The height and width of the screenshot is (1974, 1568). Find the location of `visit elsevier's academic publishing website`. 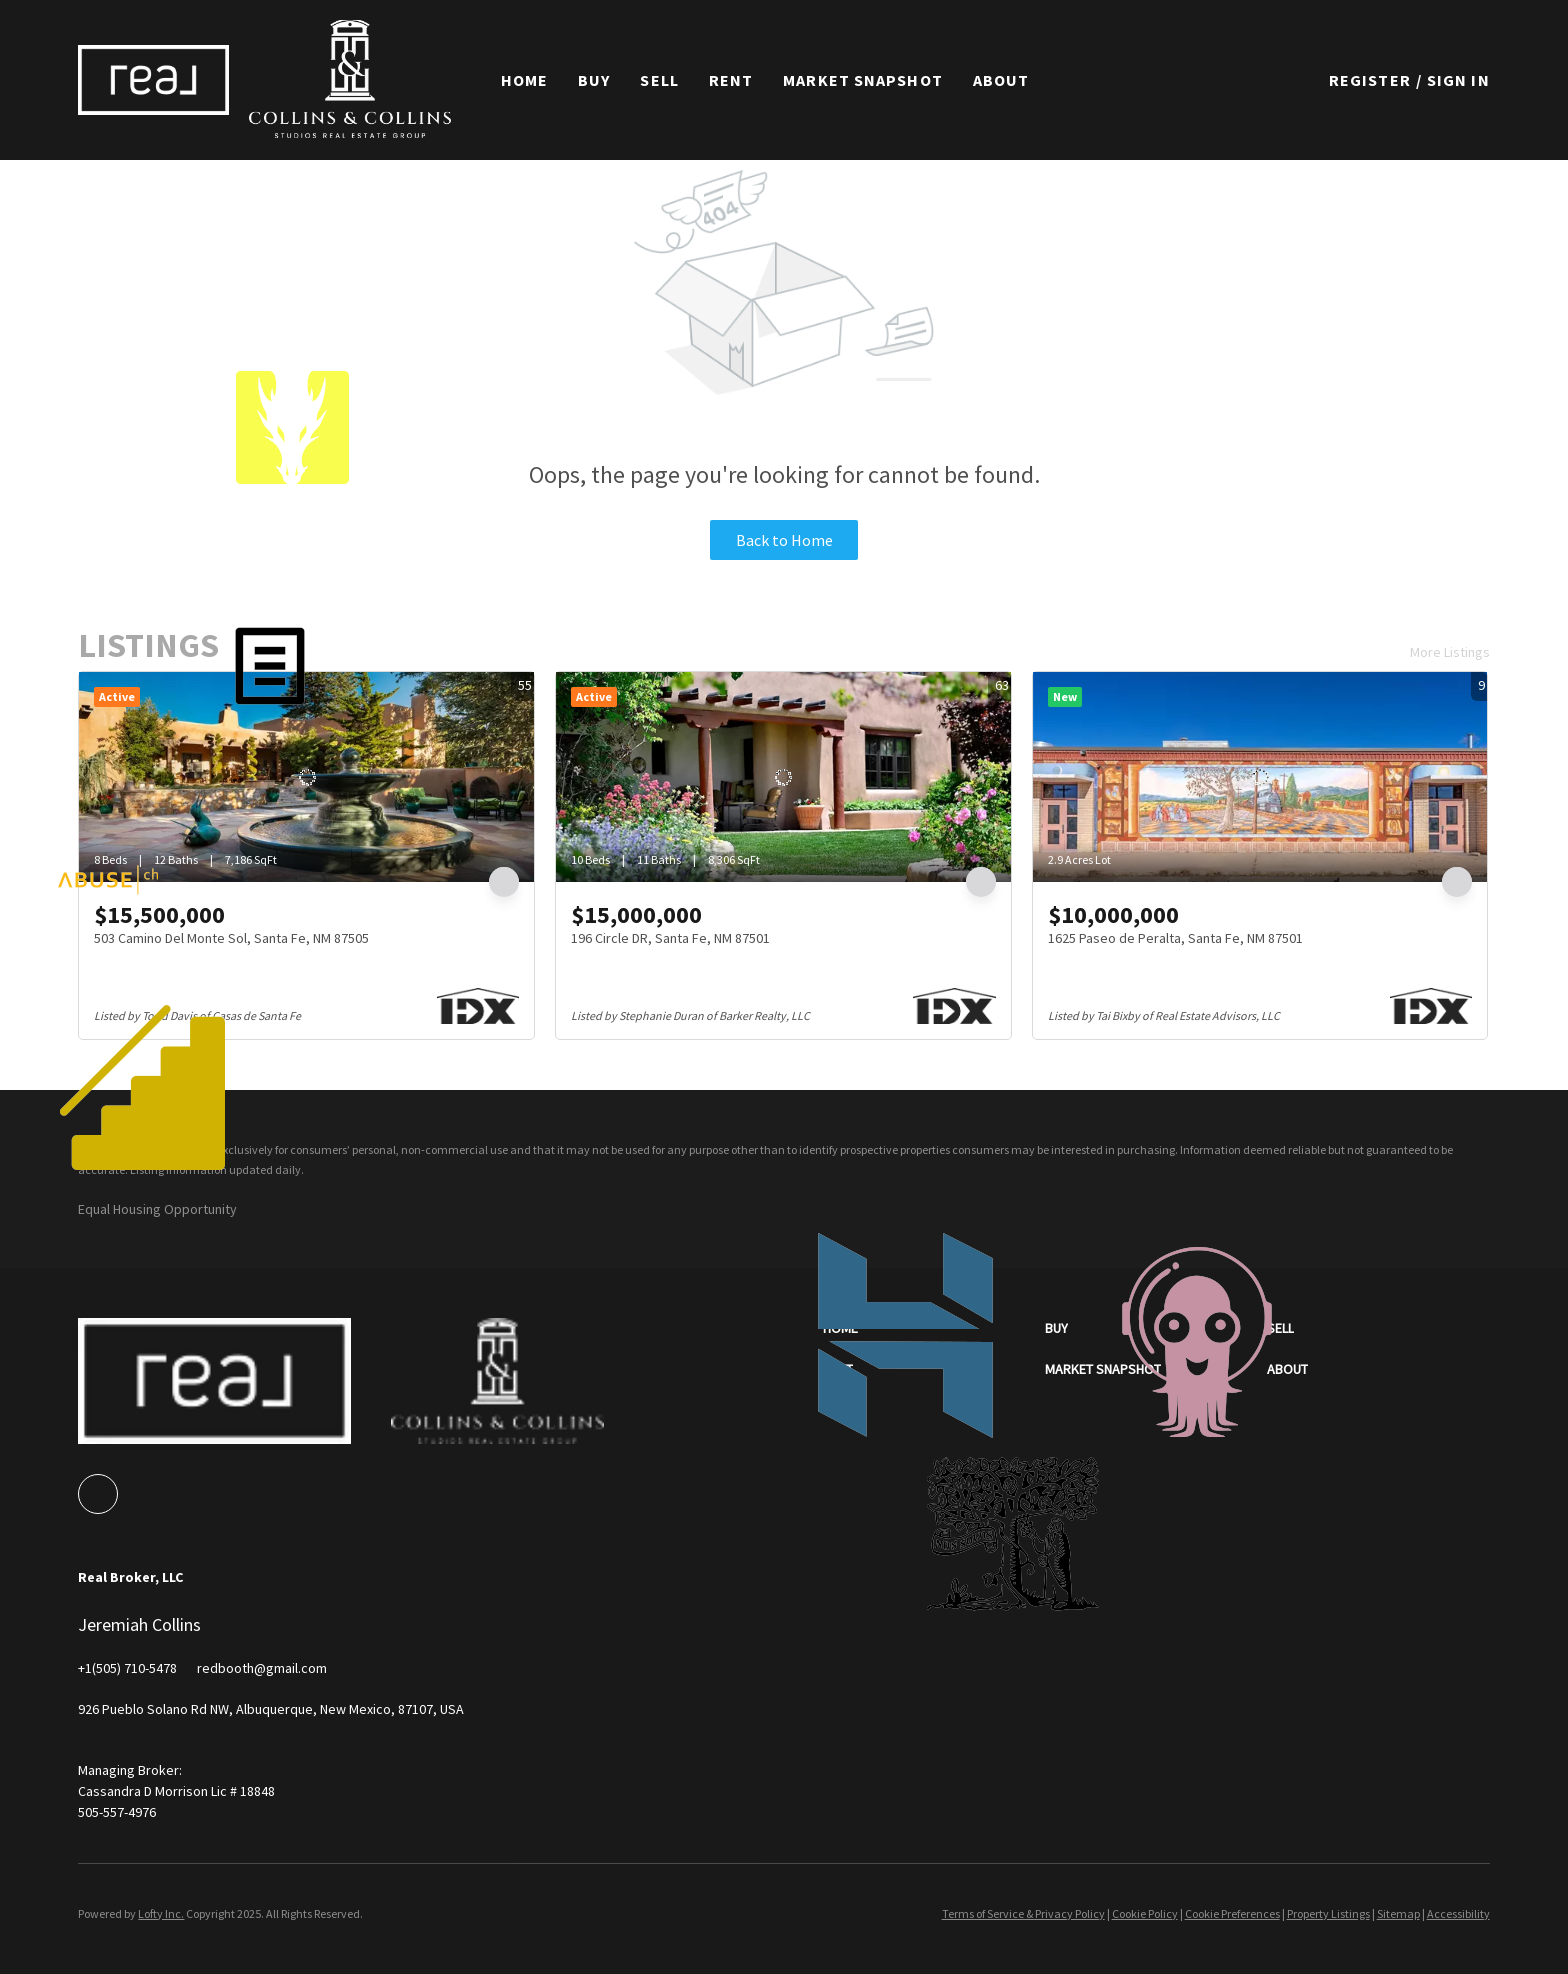

visit elsevier's academic publishing website is located at coordinates (1013, 1534).